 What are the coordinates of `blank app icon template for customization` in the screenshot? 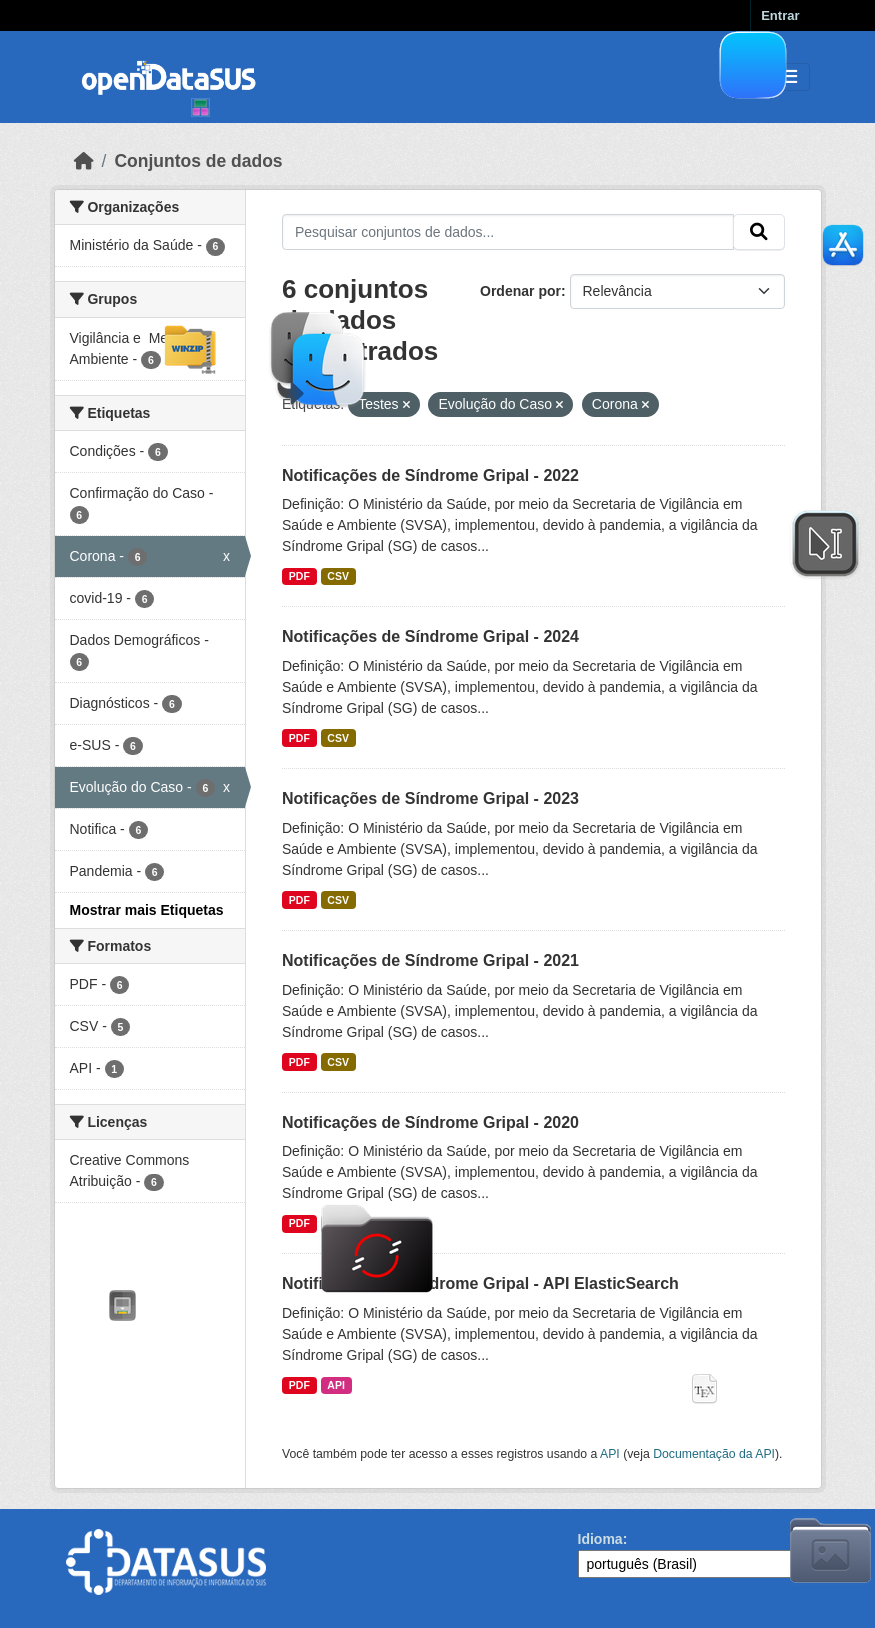 It's located at (753, 65).